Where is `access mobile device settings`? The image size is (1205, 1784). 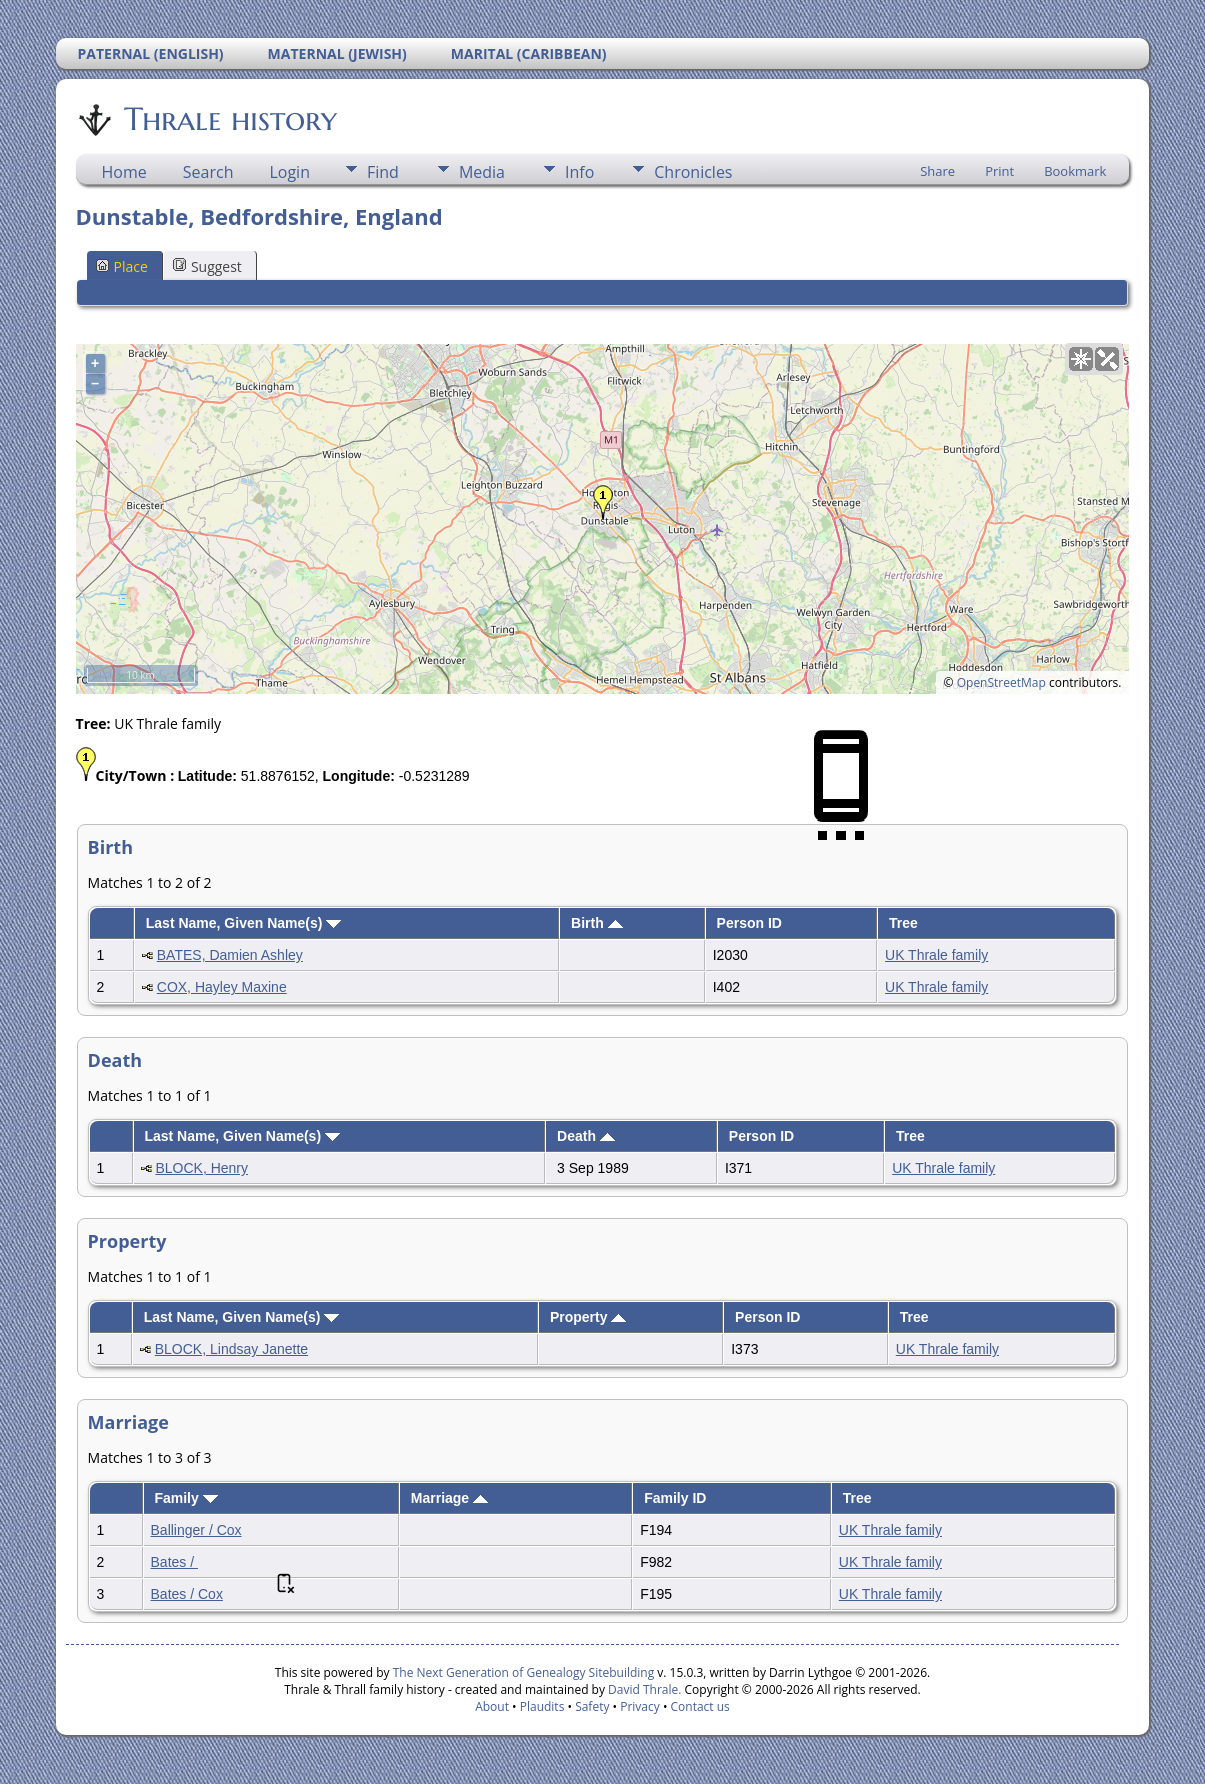
access mobile device settings is located at coordinates (841, 785).